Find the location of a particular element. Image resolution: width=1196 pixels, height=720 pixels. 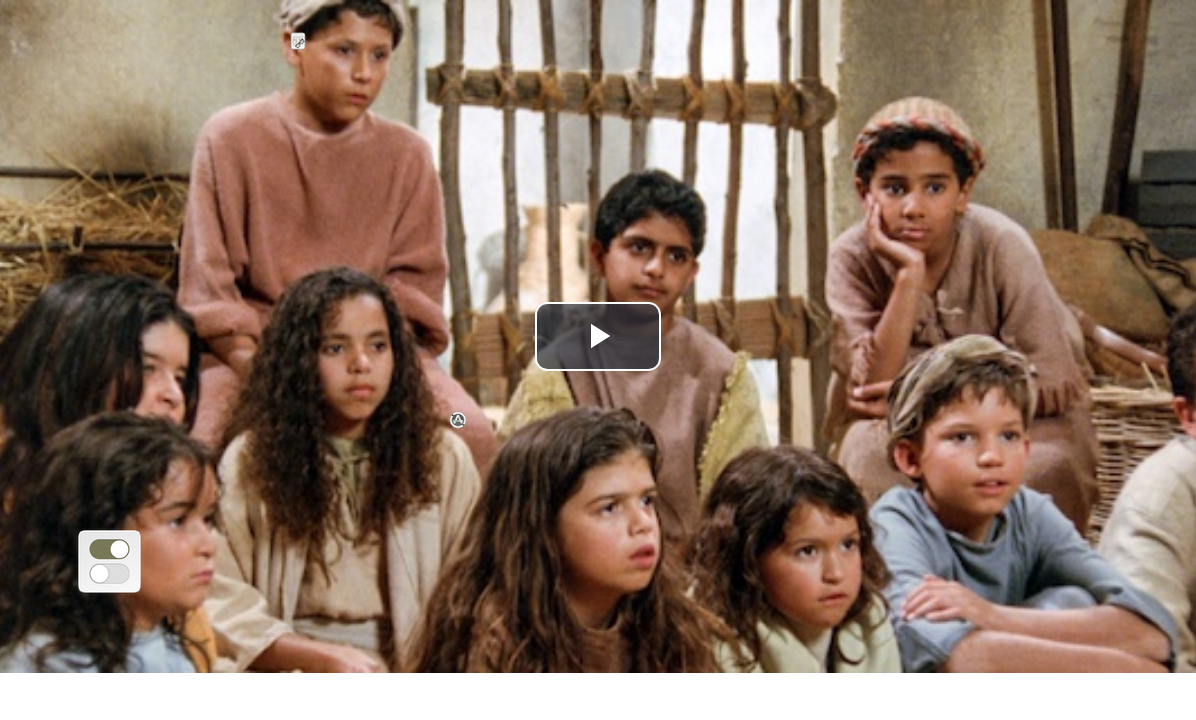

check for available software updates is located at coordinates (458, 420).